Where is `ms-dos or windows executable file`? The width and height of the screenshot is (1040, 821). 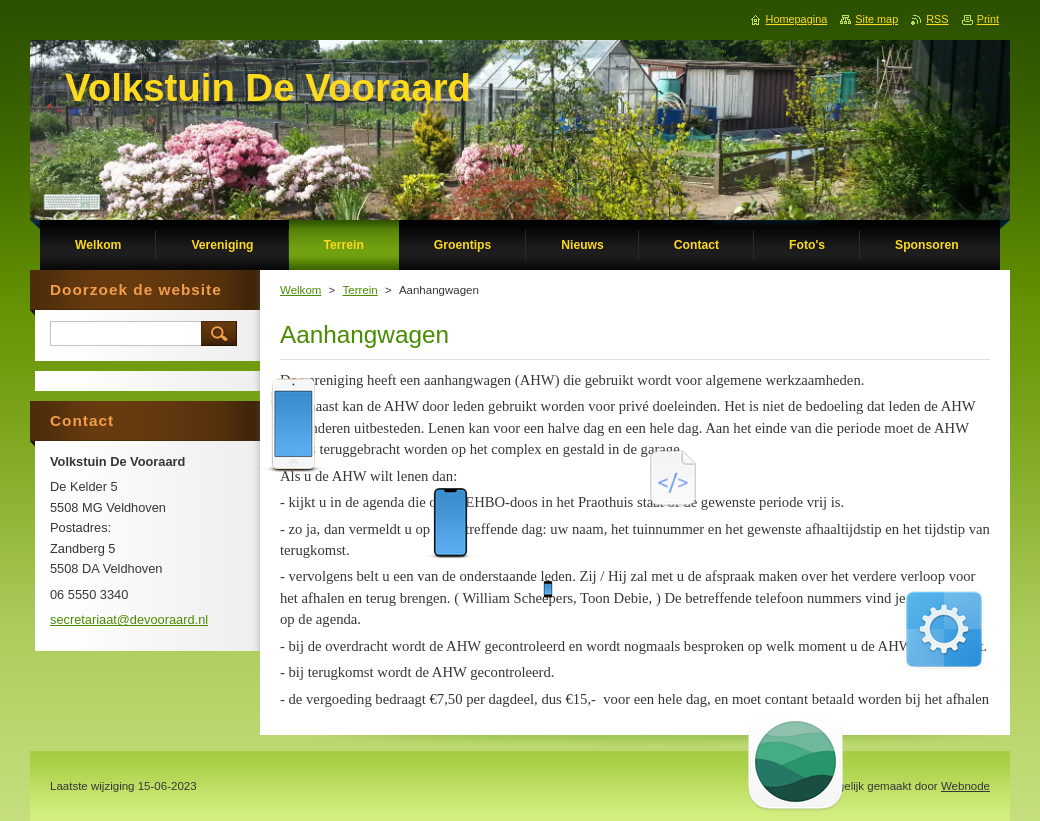 ms-dos or windows executable file is located at coordinates (944, 629).